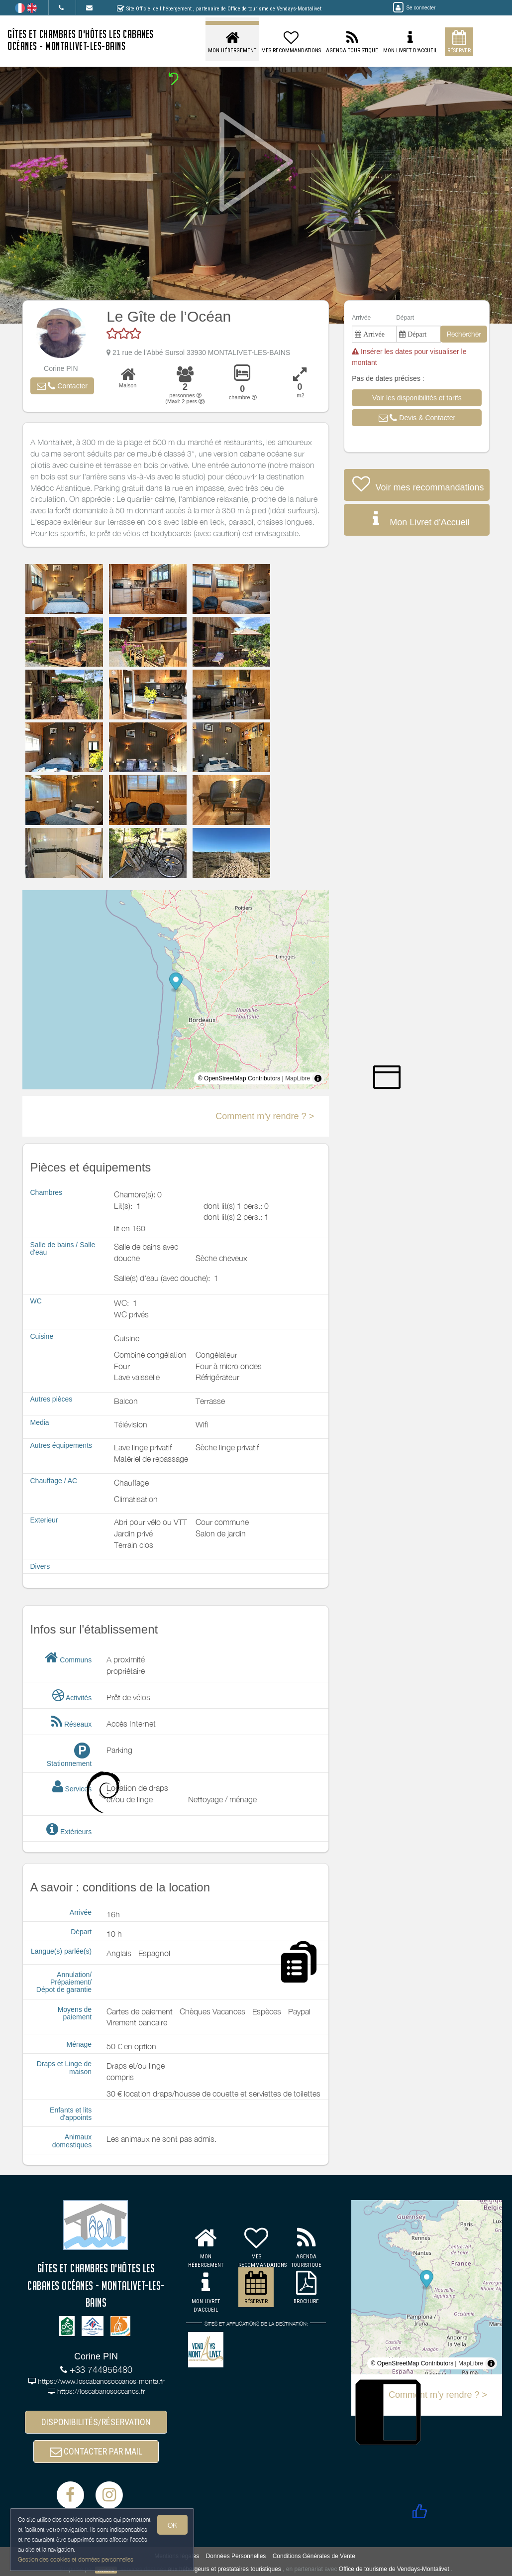  What do you see at coordinates (388, 2412) in the screenshot?
I see `toggle the left sidebar panel` at bounding box center [388, 2412].